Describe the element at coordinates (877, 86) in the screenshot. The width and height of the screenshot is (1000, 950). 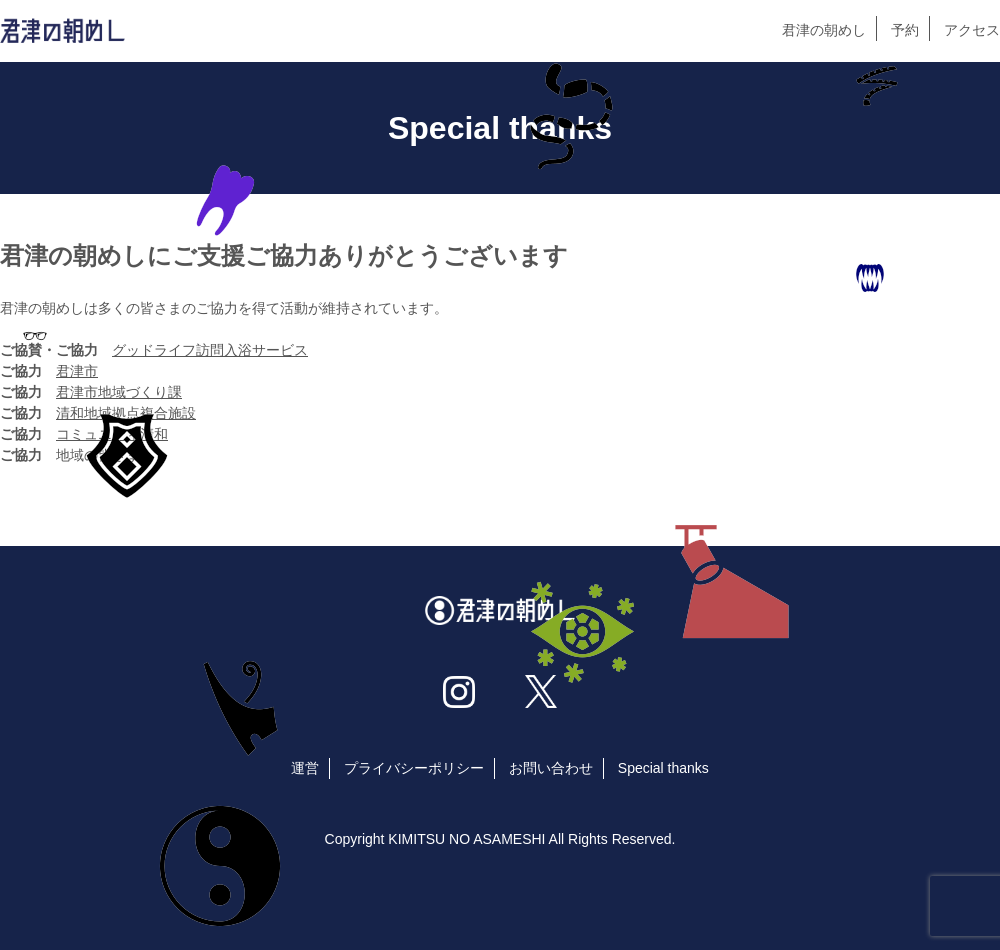
I see `access measurement or dimension tools` at that location.